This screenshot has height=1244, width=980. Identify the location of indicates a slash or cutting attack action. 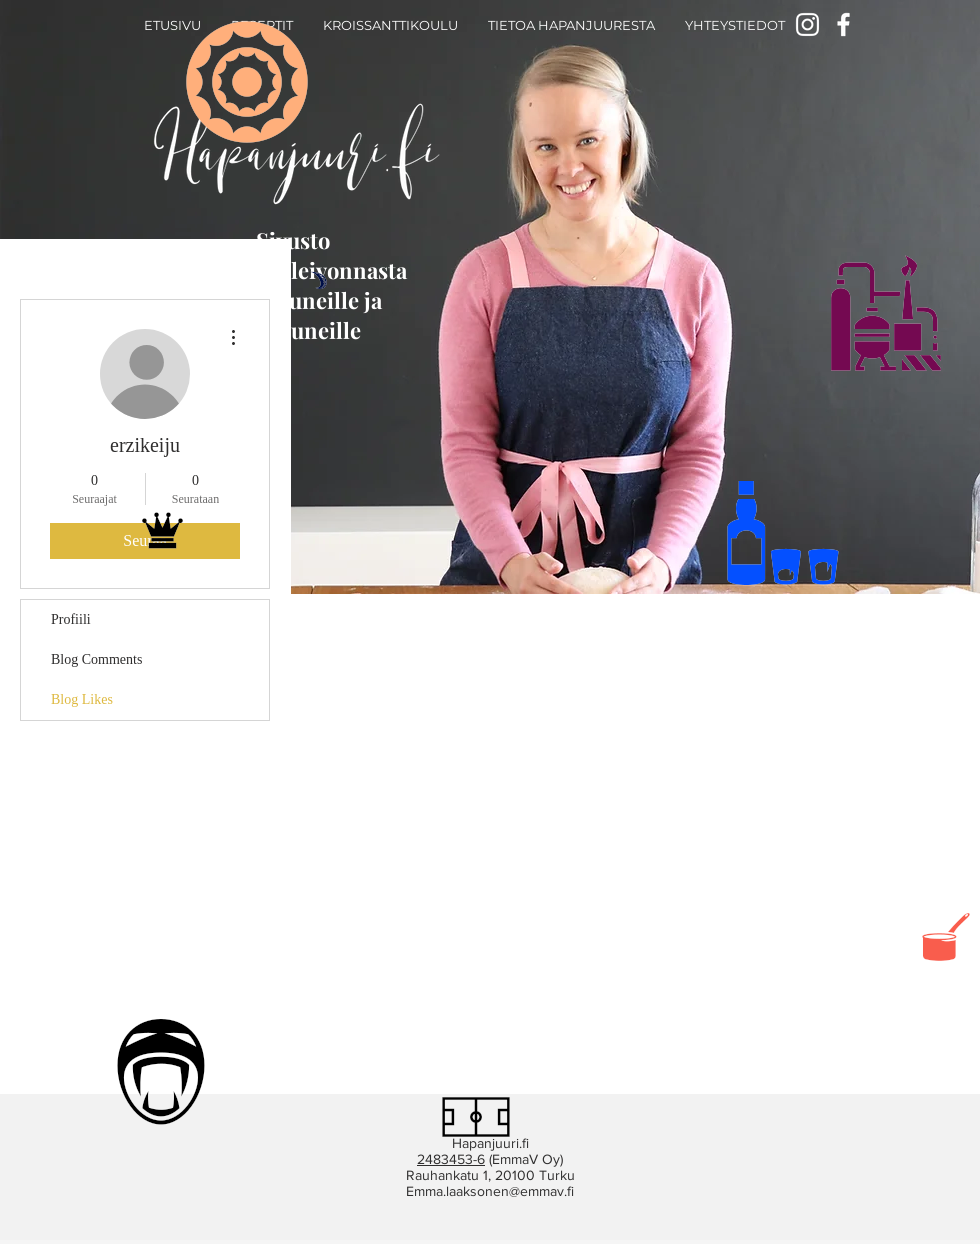
(318, 280).